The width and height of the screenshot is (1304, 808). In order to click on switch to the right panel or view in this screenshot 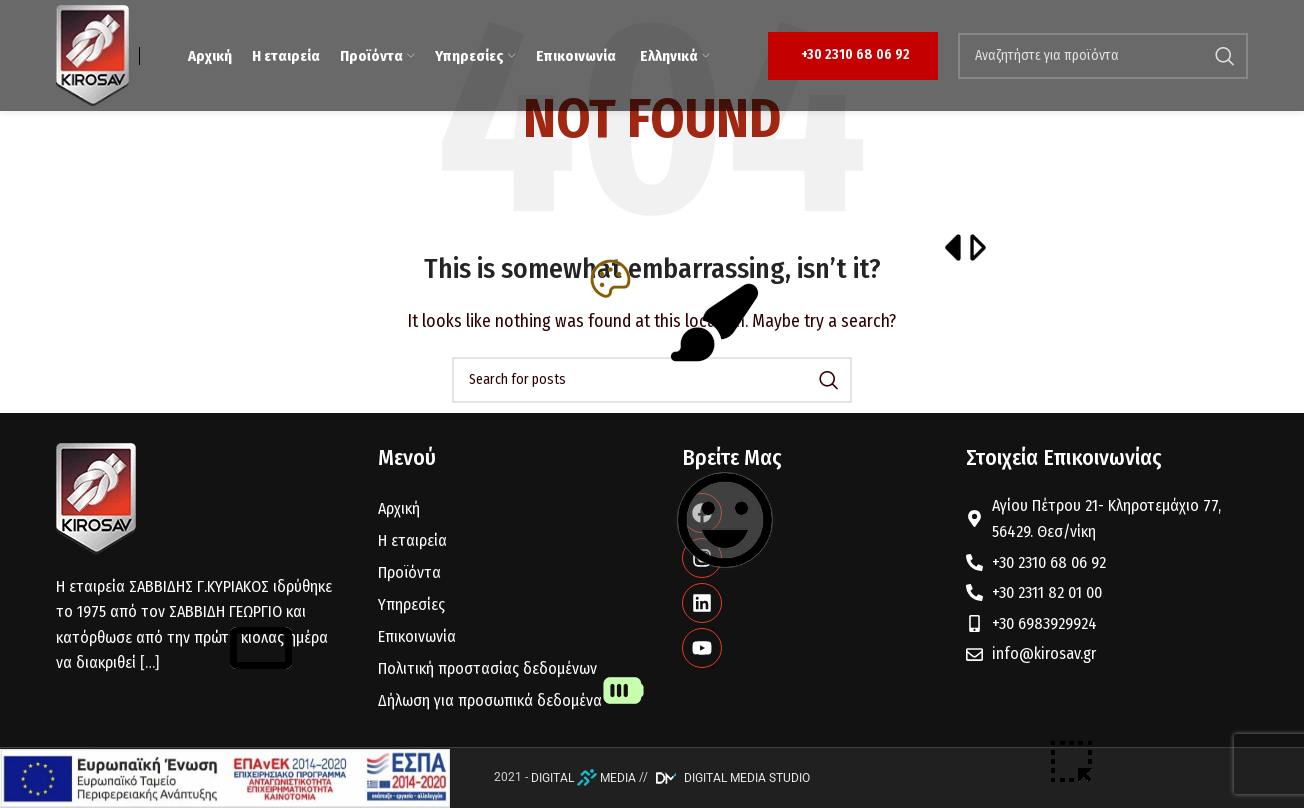, I will do `click(965, 247)`.